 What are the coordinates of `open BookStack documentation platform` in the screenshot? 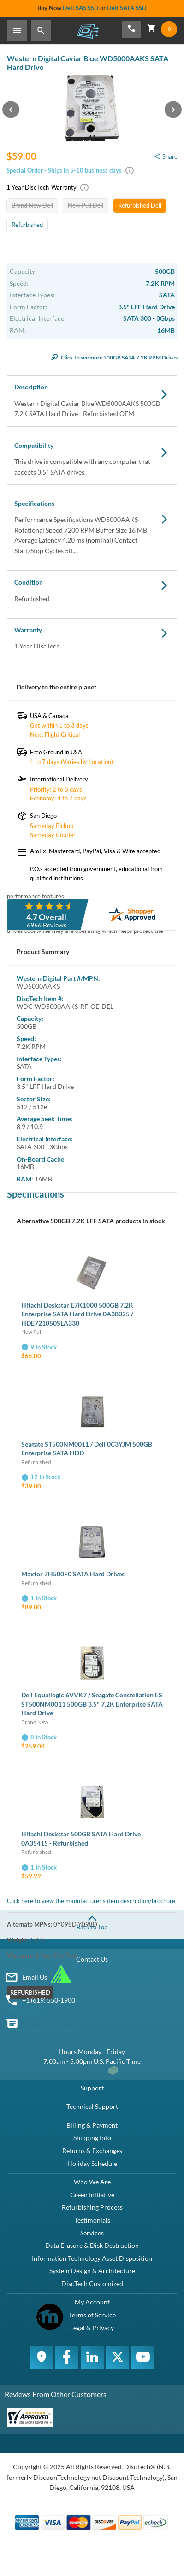 It's located at (113, 2070).